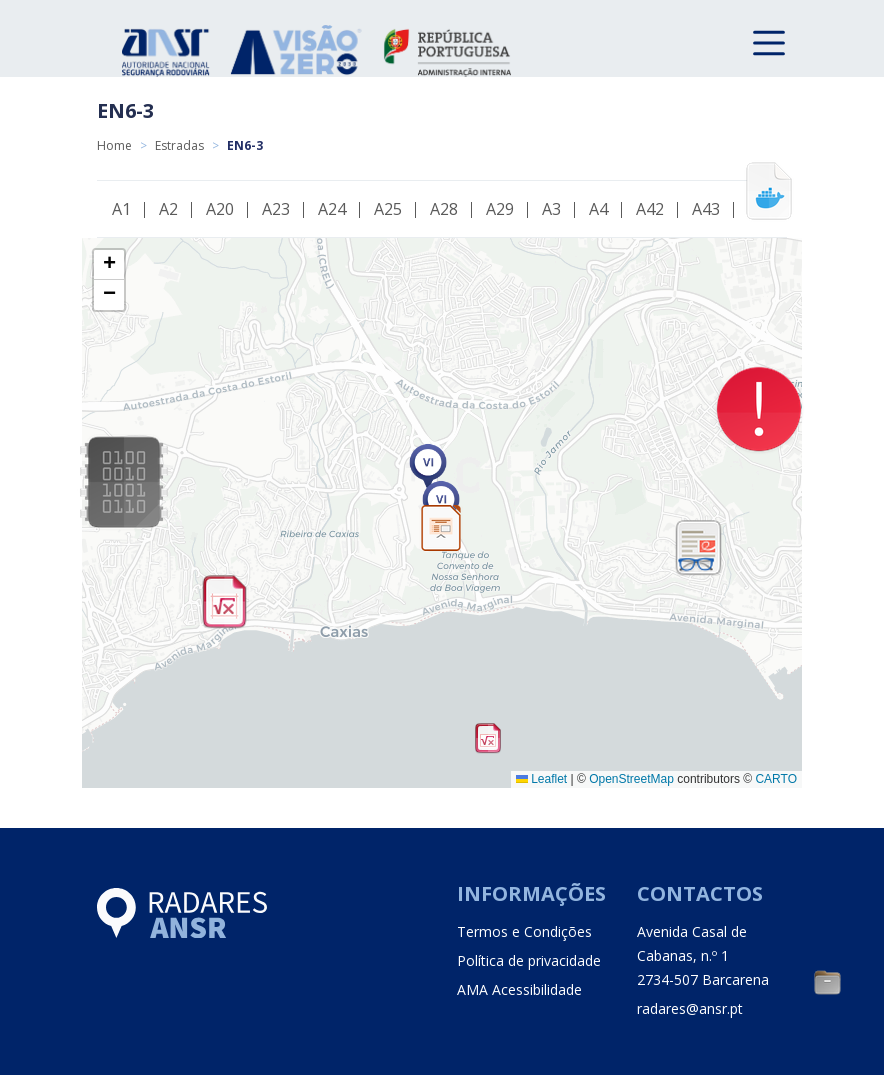 This screenshot has height=1075, width=884. What do you see at coordinates (224, 601) in the screenshot?
I see `libreoffice math formula file` at bounding box center [224, 601].